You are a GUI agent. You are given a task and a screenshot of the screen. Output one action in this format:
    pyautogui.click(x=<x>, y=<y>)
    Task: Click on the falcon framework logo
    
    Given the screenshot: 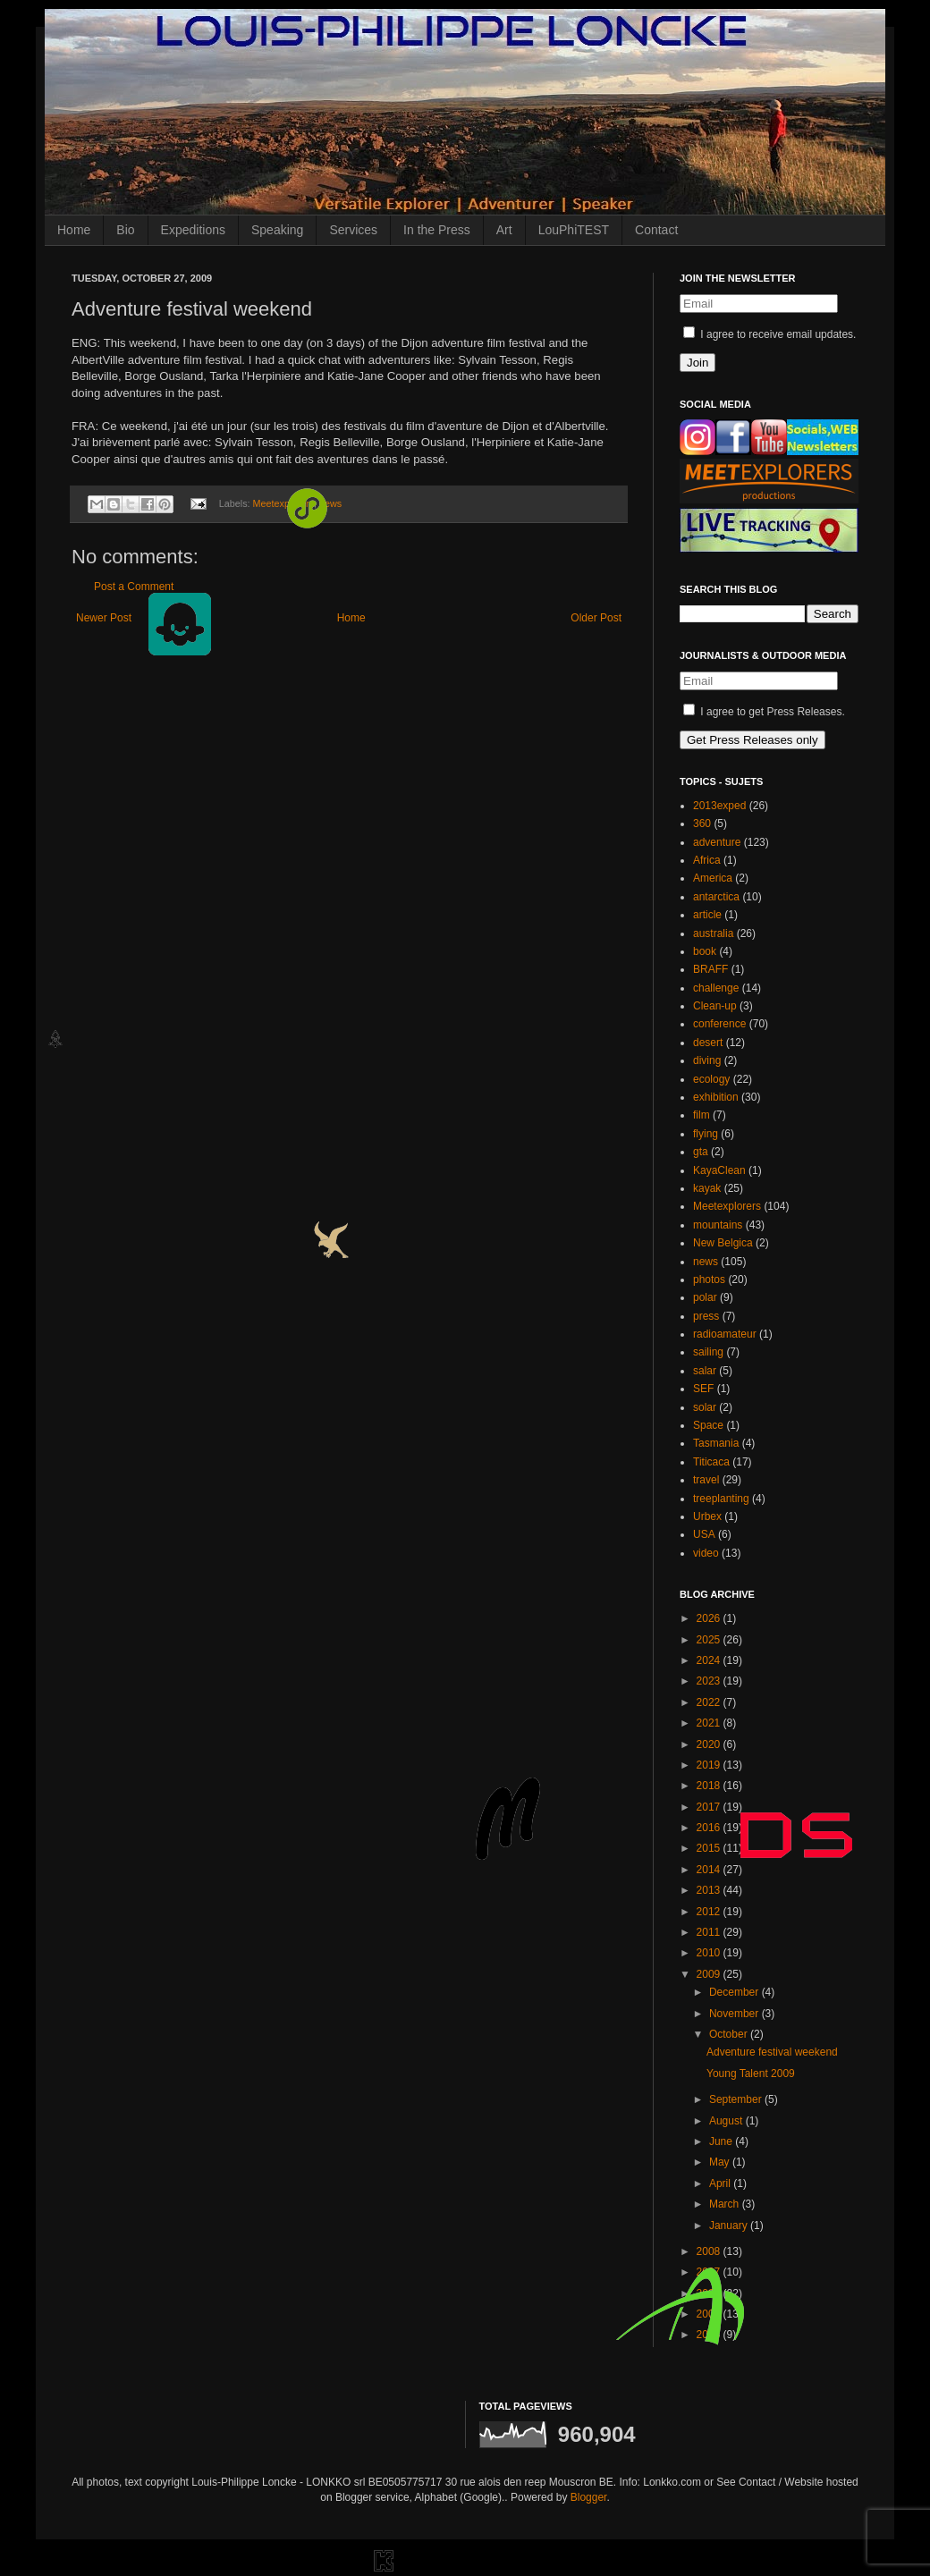 What is the action you would take?
    pyautogui.click(x=331, y=1239)
    